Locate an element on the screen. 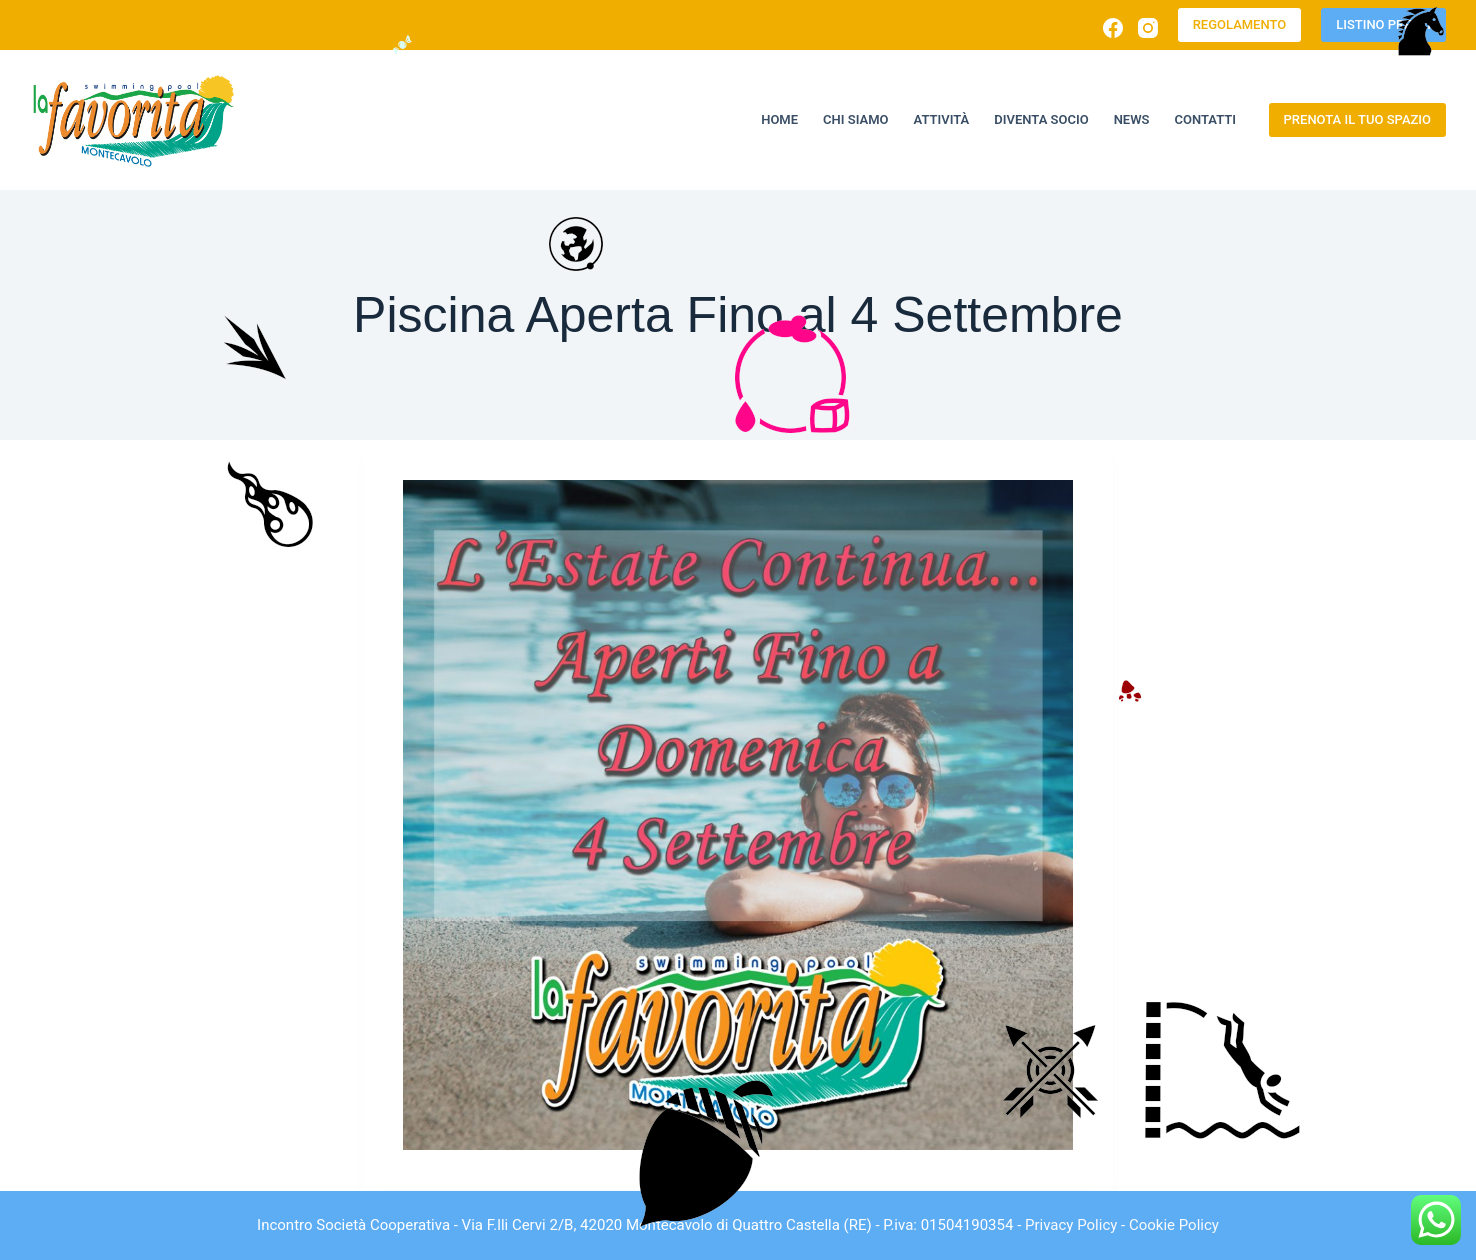 The height and width of the screenshot is (1260, 1476). select the knight piece in a chess game is located at coordinates (1422, 31).